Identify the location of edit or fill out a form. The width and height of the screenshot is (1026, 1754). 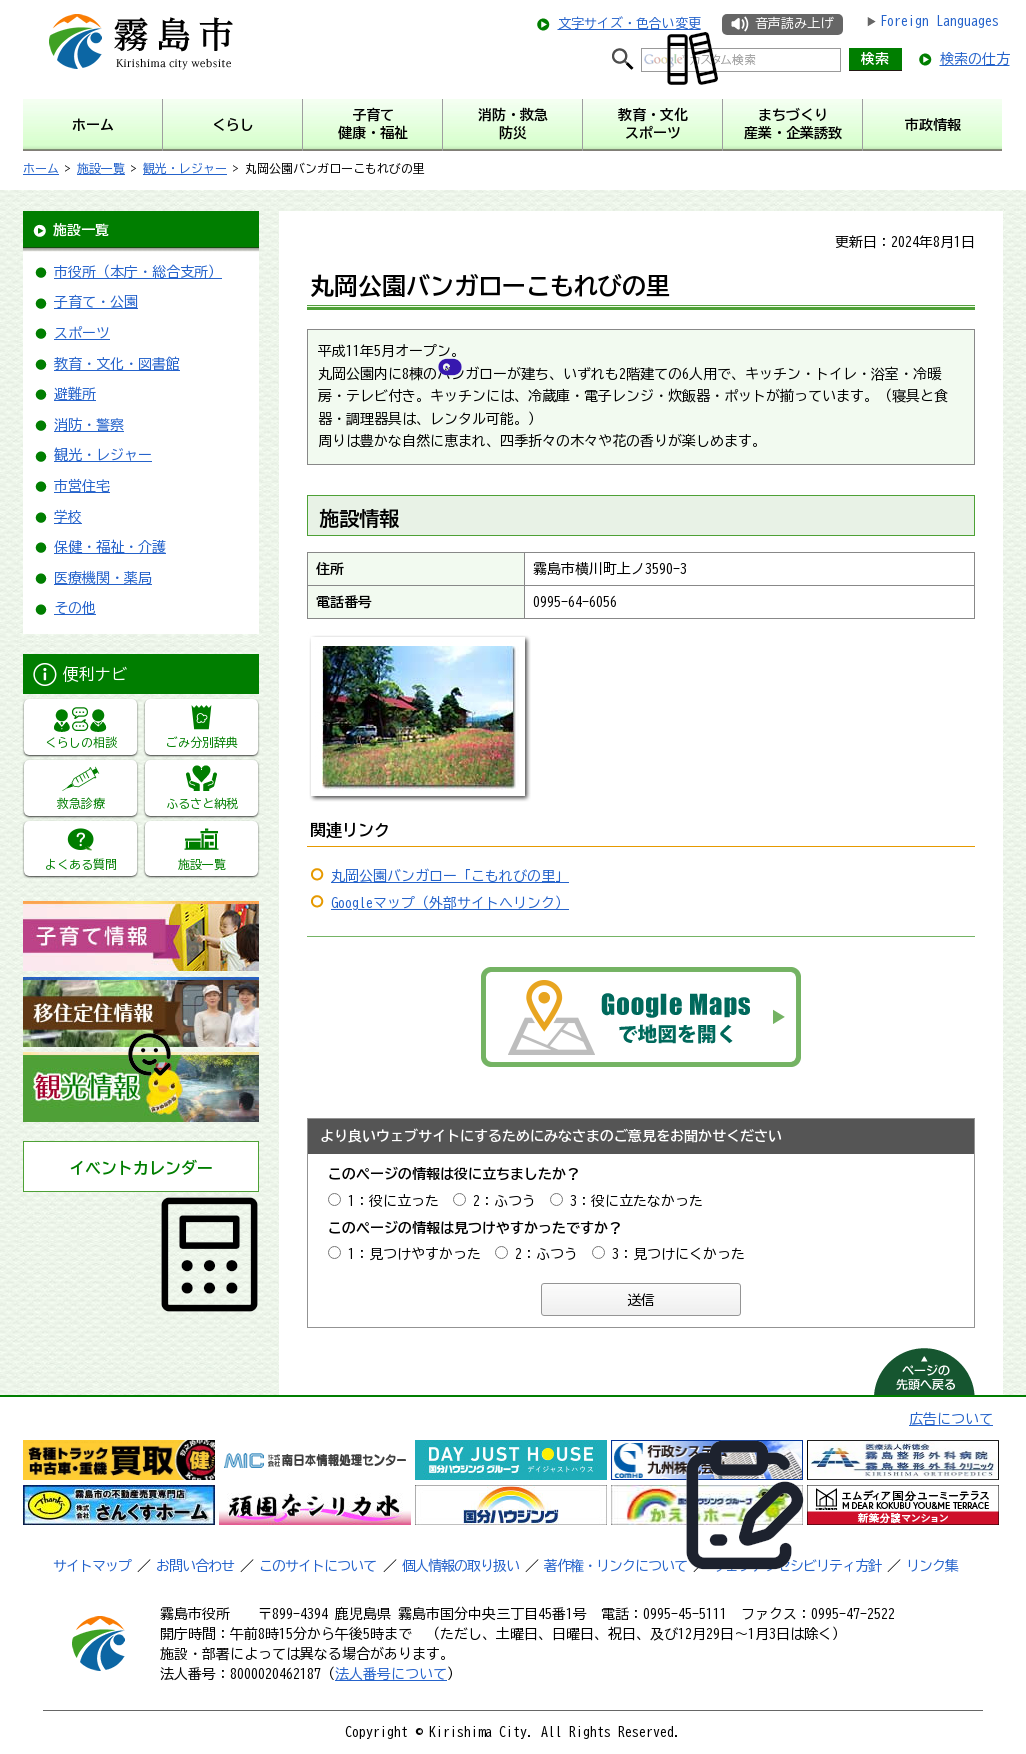
(739, 1505).